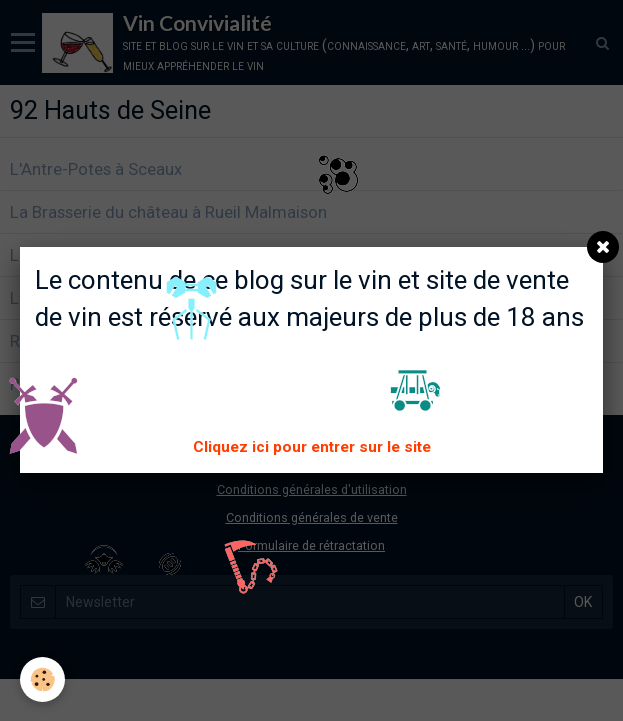 Image resolution: width=623 pixels, height=721 pixels. Describe the element at coordinates (104, 557) in the screenshot. I see `mole character or creature in a game` at that location.